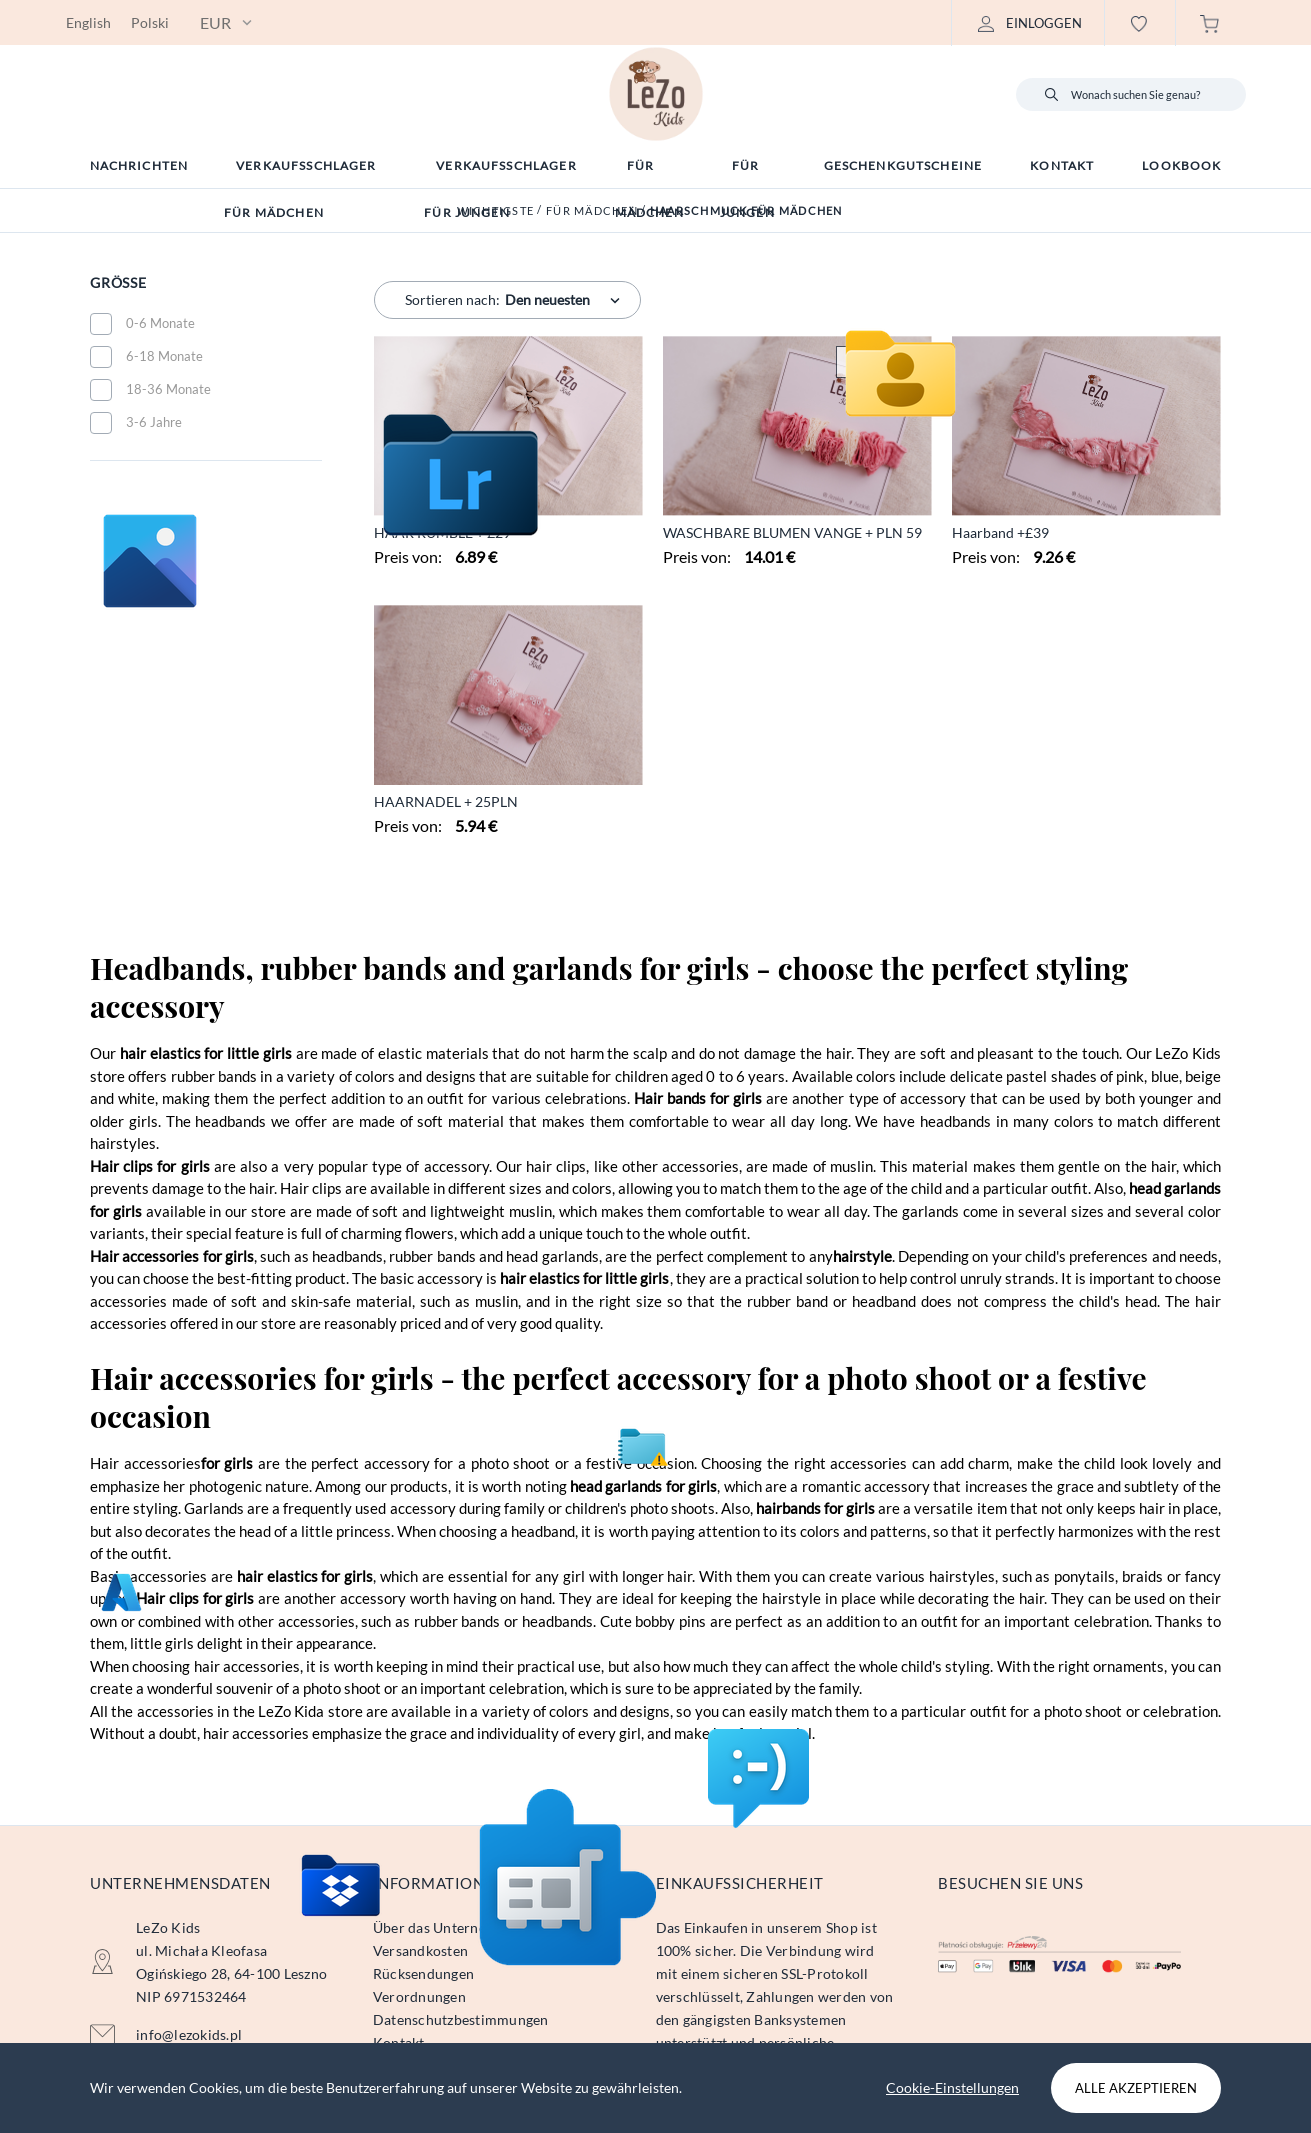 Image resolution: width=1311 pixels, height=2133 pixels. I want to click on open Microsoft Azure portal, so click(121, 1592).